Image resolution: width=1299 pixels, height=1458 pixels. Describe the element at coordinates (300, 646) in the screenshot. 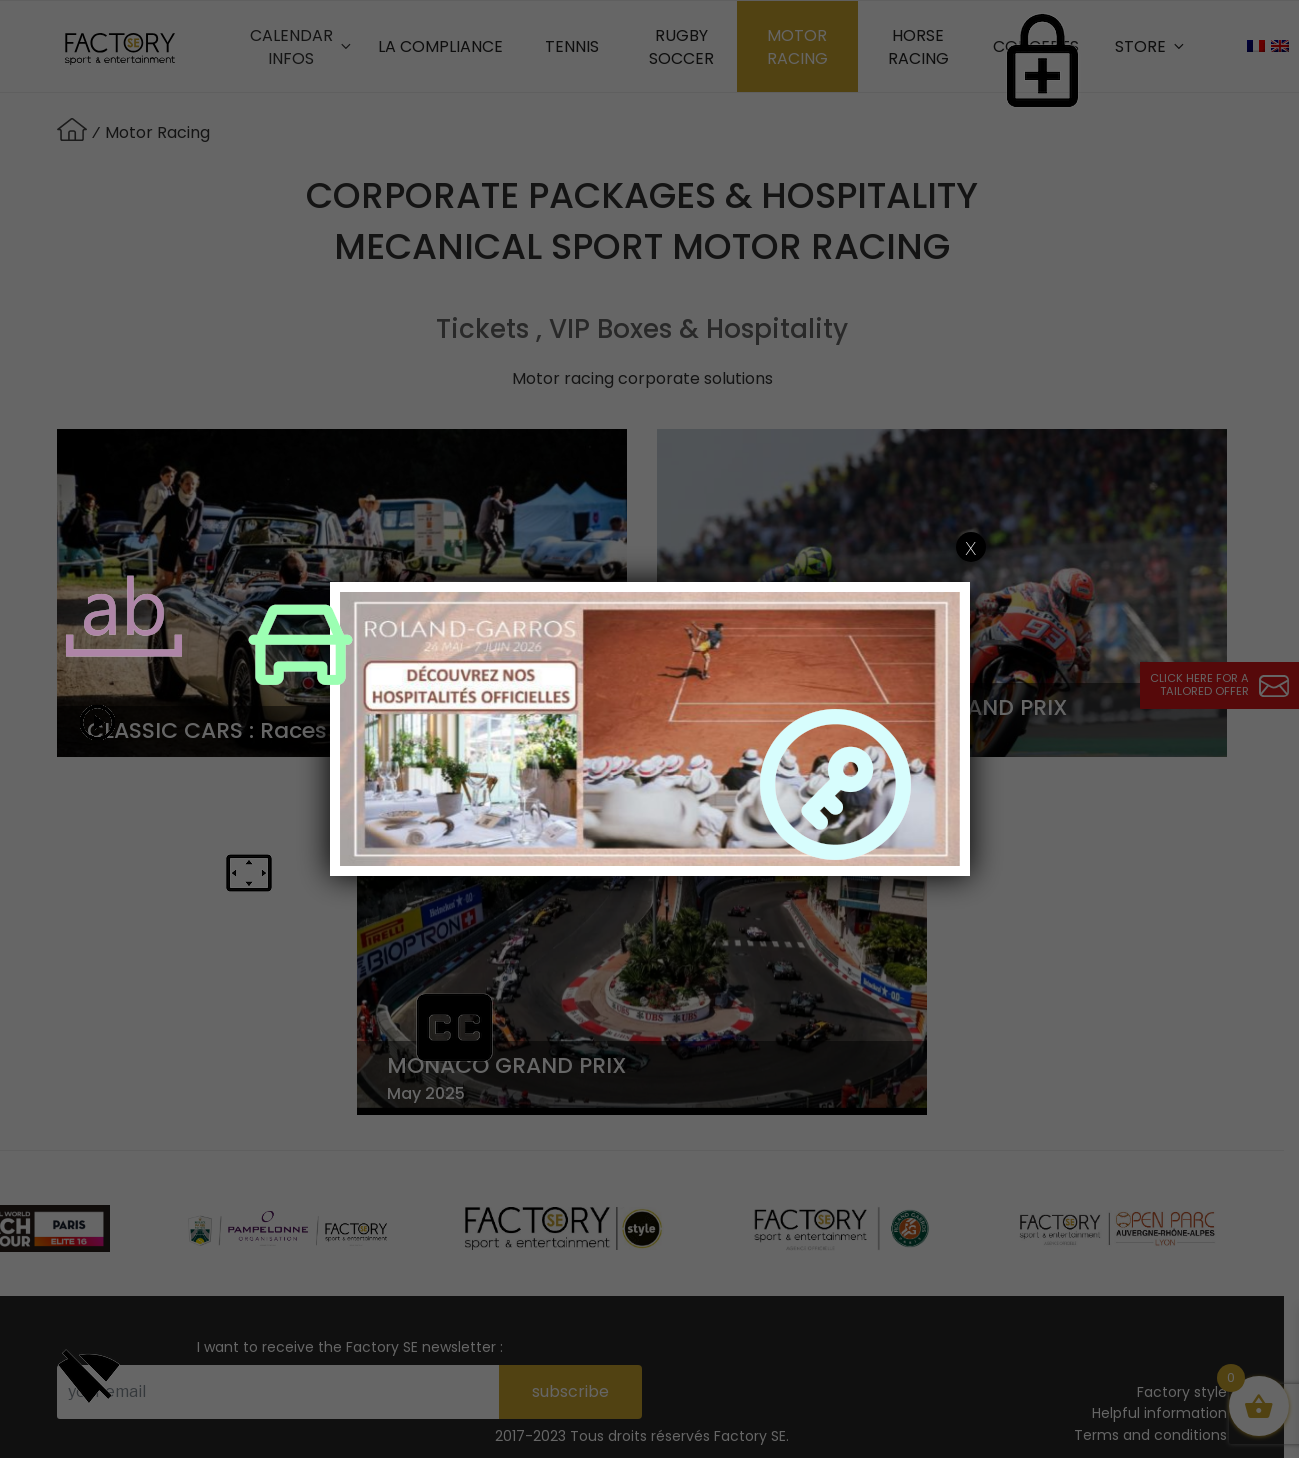

I see `access vehicle or car-related settings` at that location.